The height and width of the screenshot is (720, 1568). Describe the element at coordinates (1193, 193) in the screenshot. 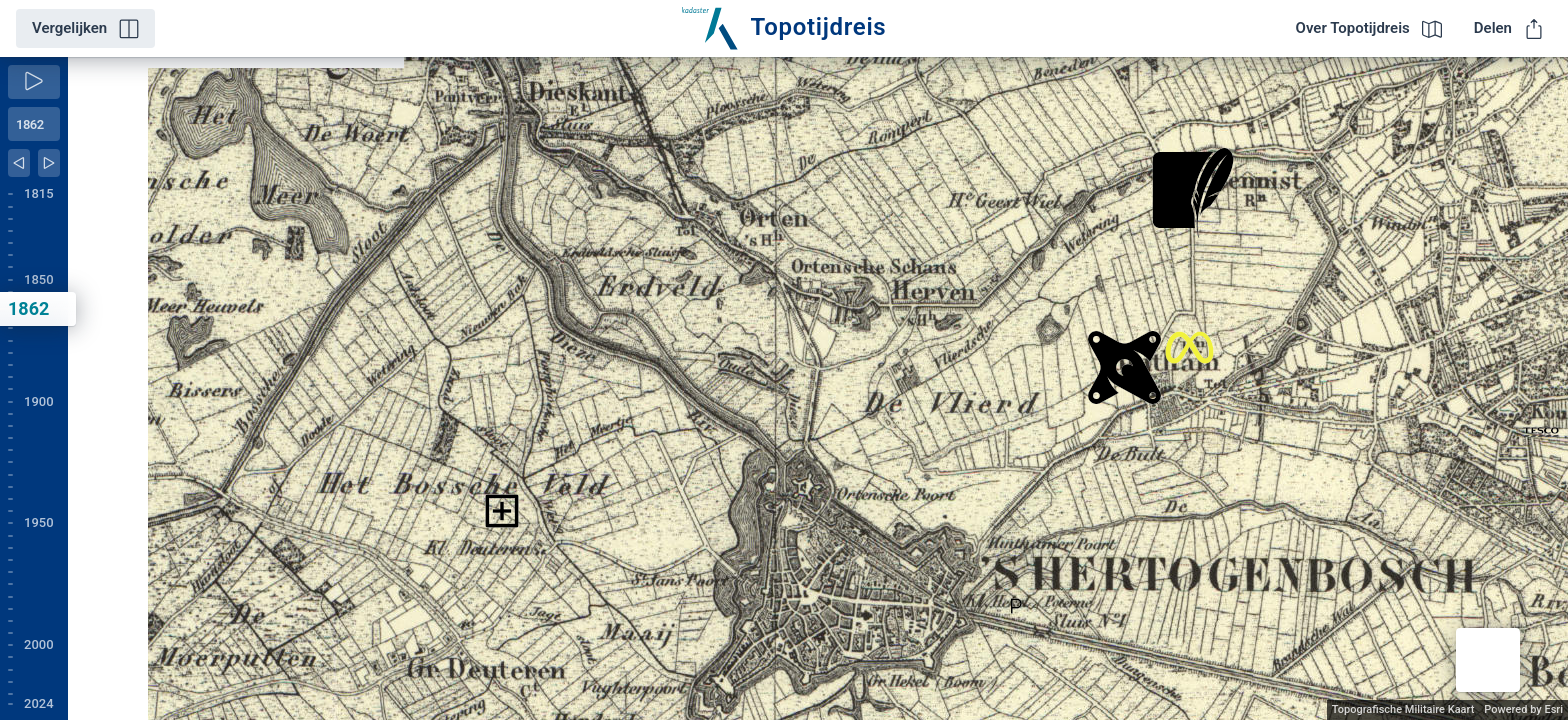

I see `SQLite database technology` at that location.